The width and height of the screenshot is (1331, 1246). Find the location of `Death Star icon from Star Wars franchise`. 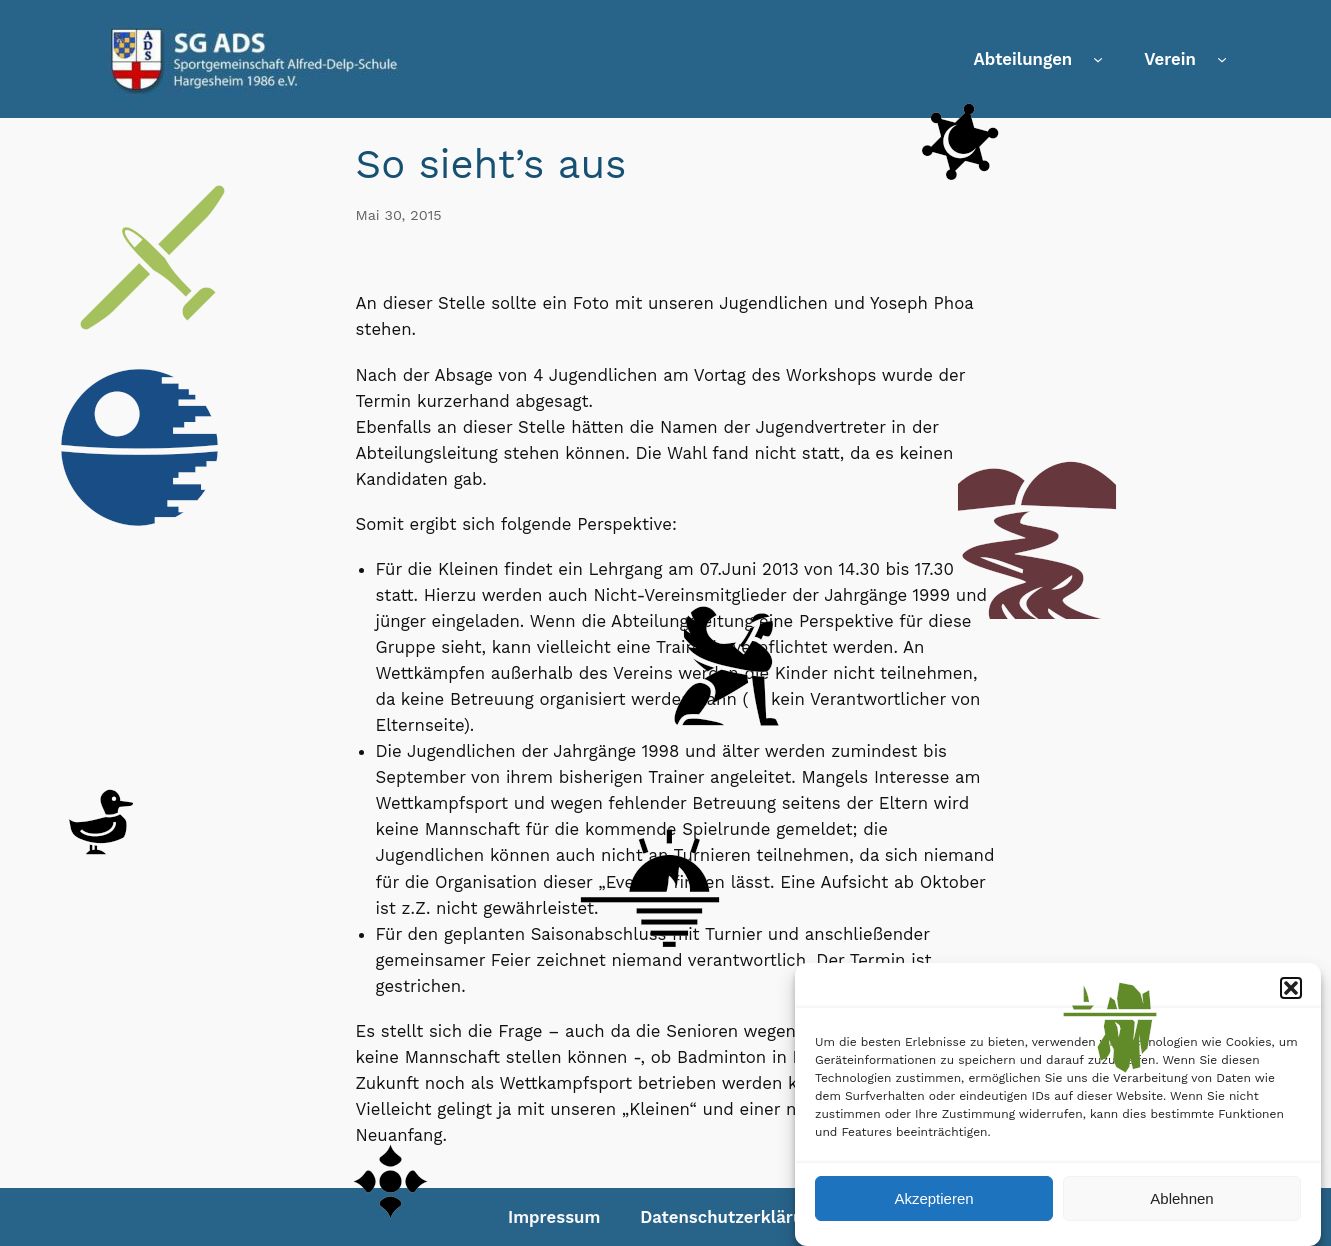

Death Star icon from Star Wars franchise is located at coordinates (139, 447).